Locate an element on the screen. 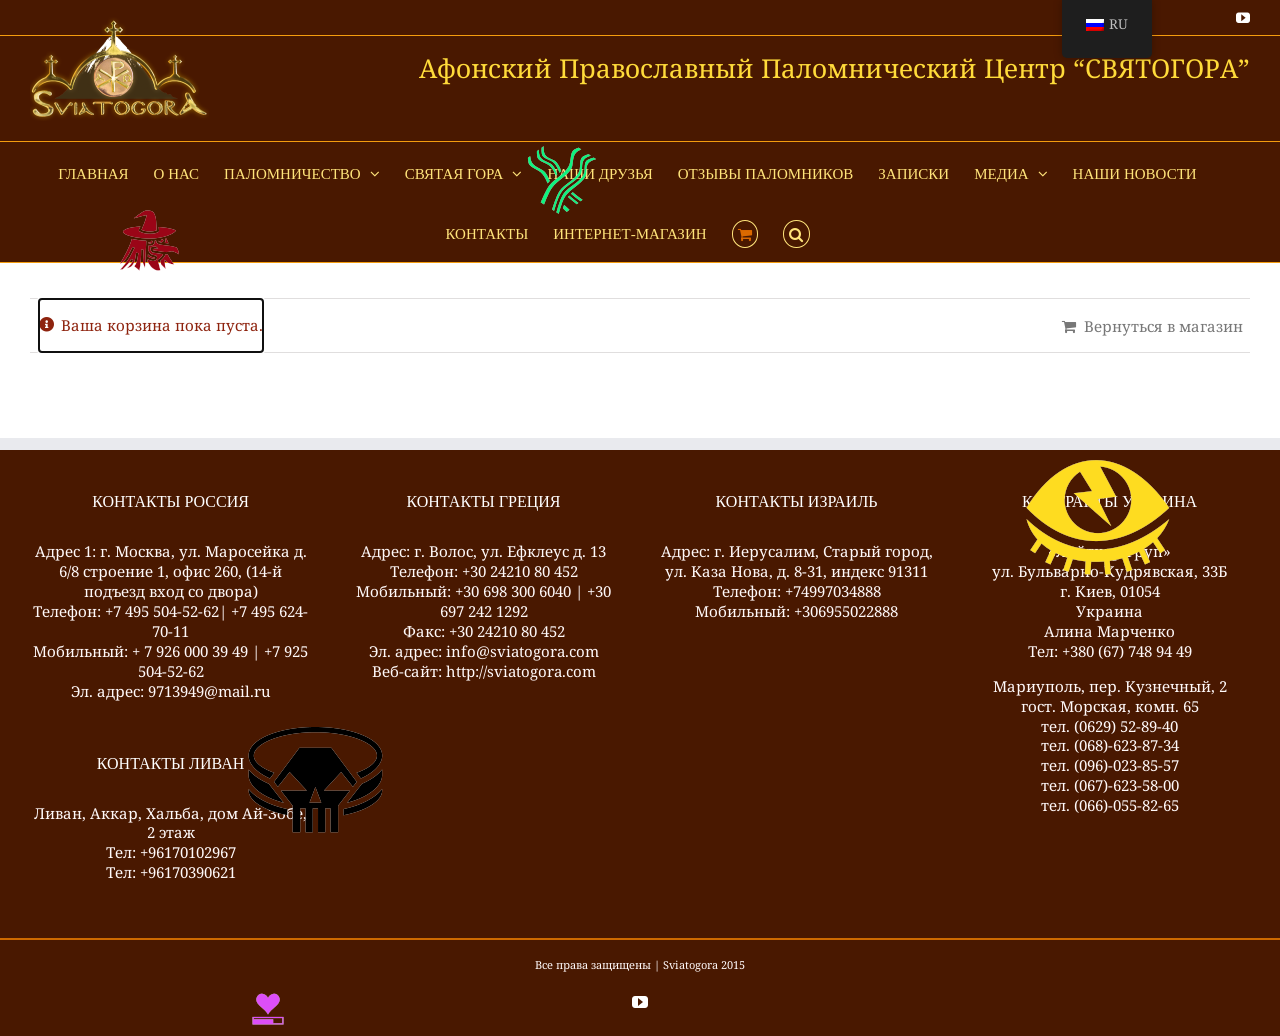 Image resolution: width=1280 pixels, height=1036 pixels. player health or life remaining is located at coordinates (268, 1009).